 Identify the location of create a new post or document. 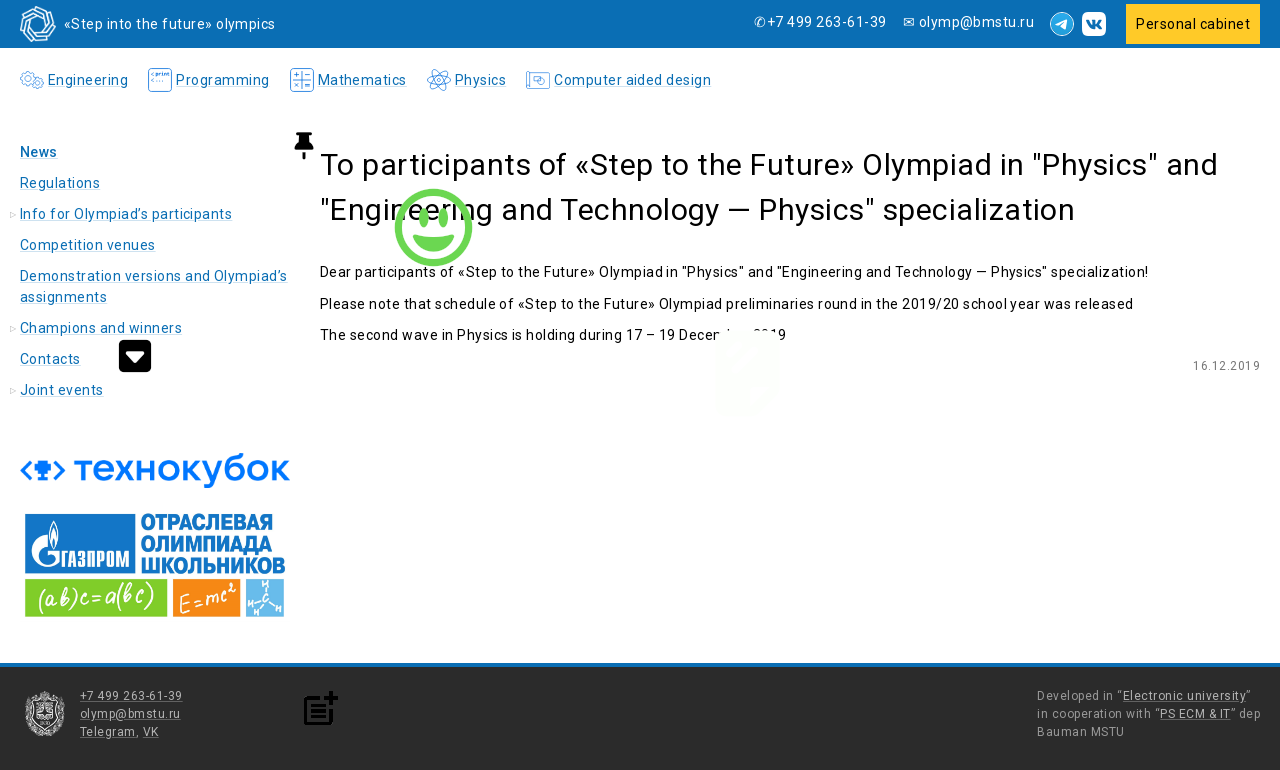
(320, 709).